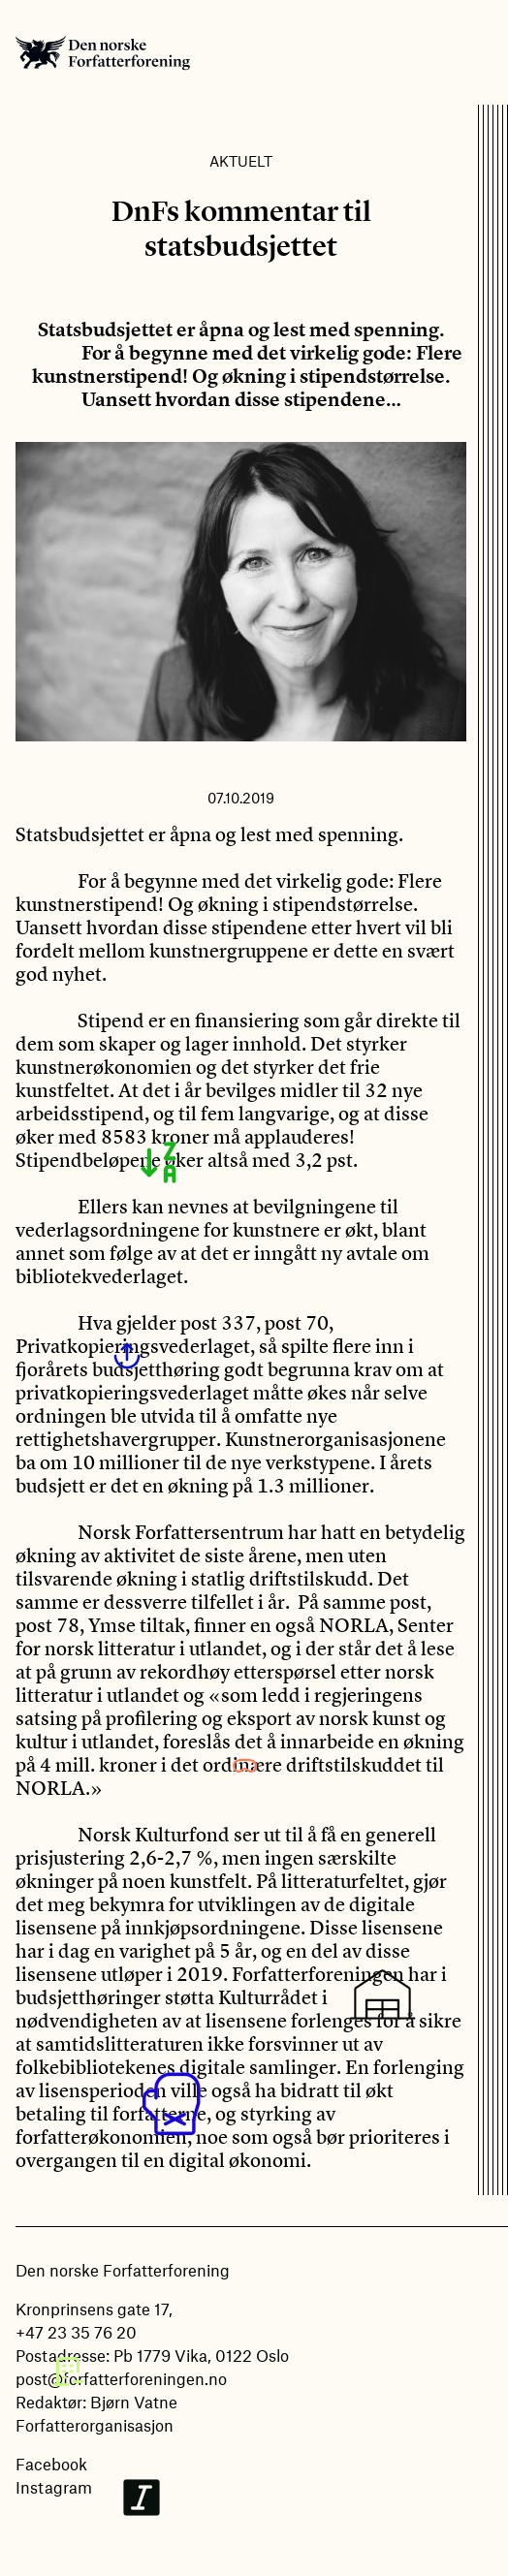 The image size is (508, 2576). Describe the element at coordinates (127, 1356) in the screenshot. I see `upload file or content` at that location.